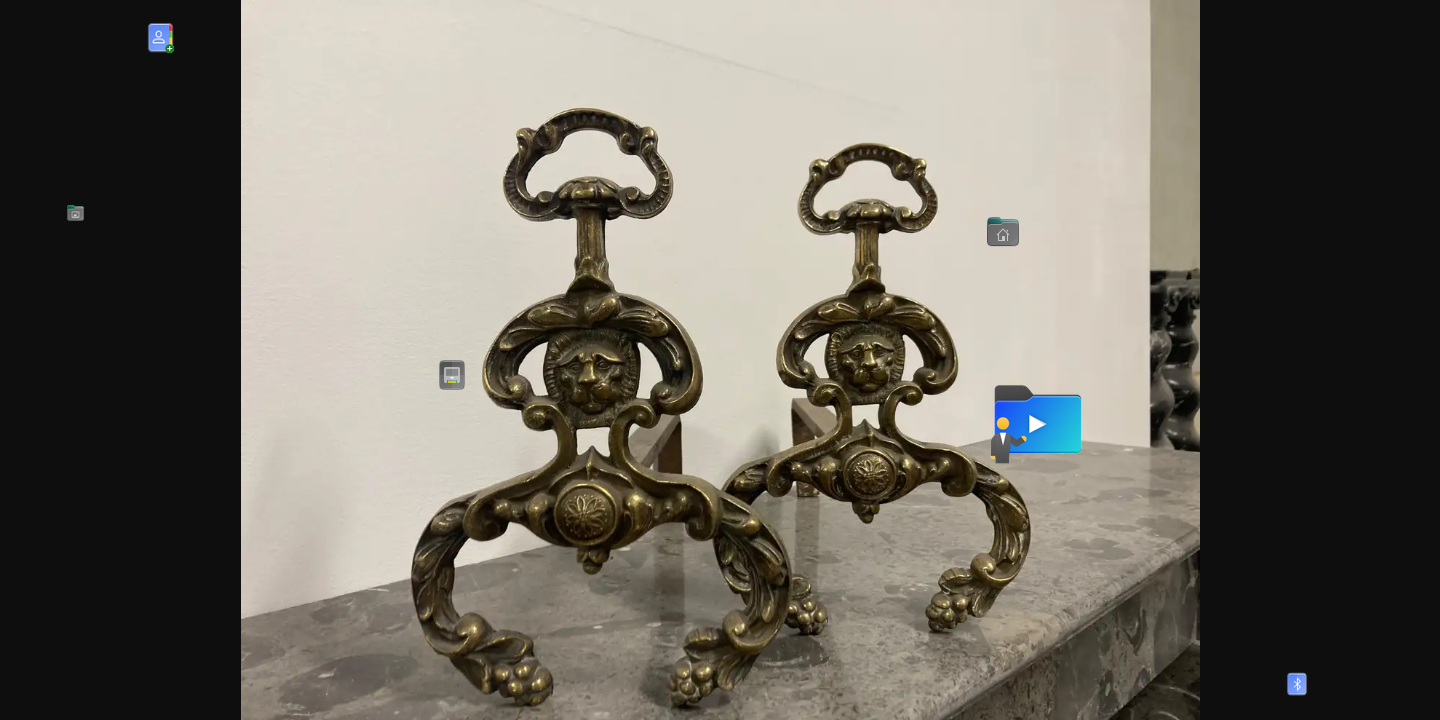 The height and width of the screenshot is (720, 1440). Describe the element at coordinates (1297, 684) in the screenshot. I see `access bluetooth settings` at that location.